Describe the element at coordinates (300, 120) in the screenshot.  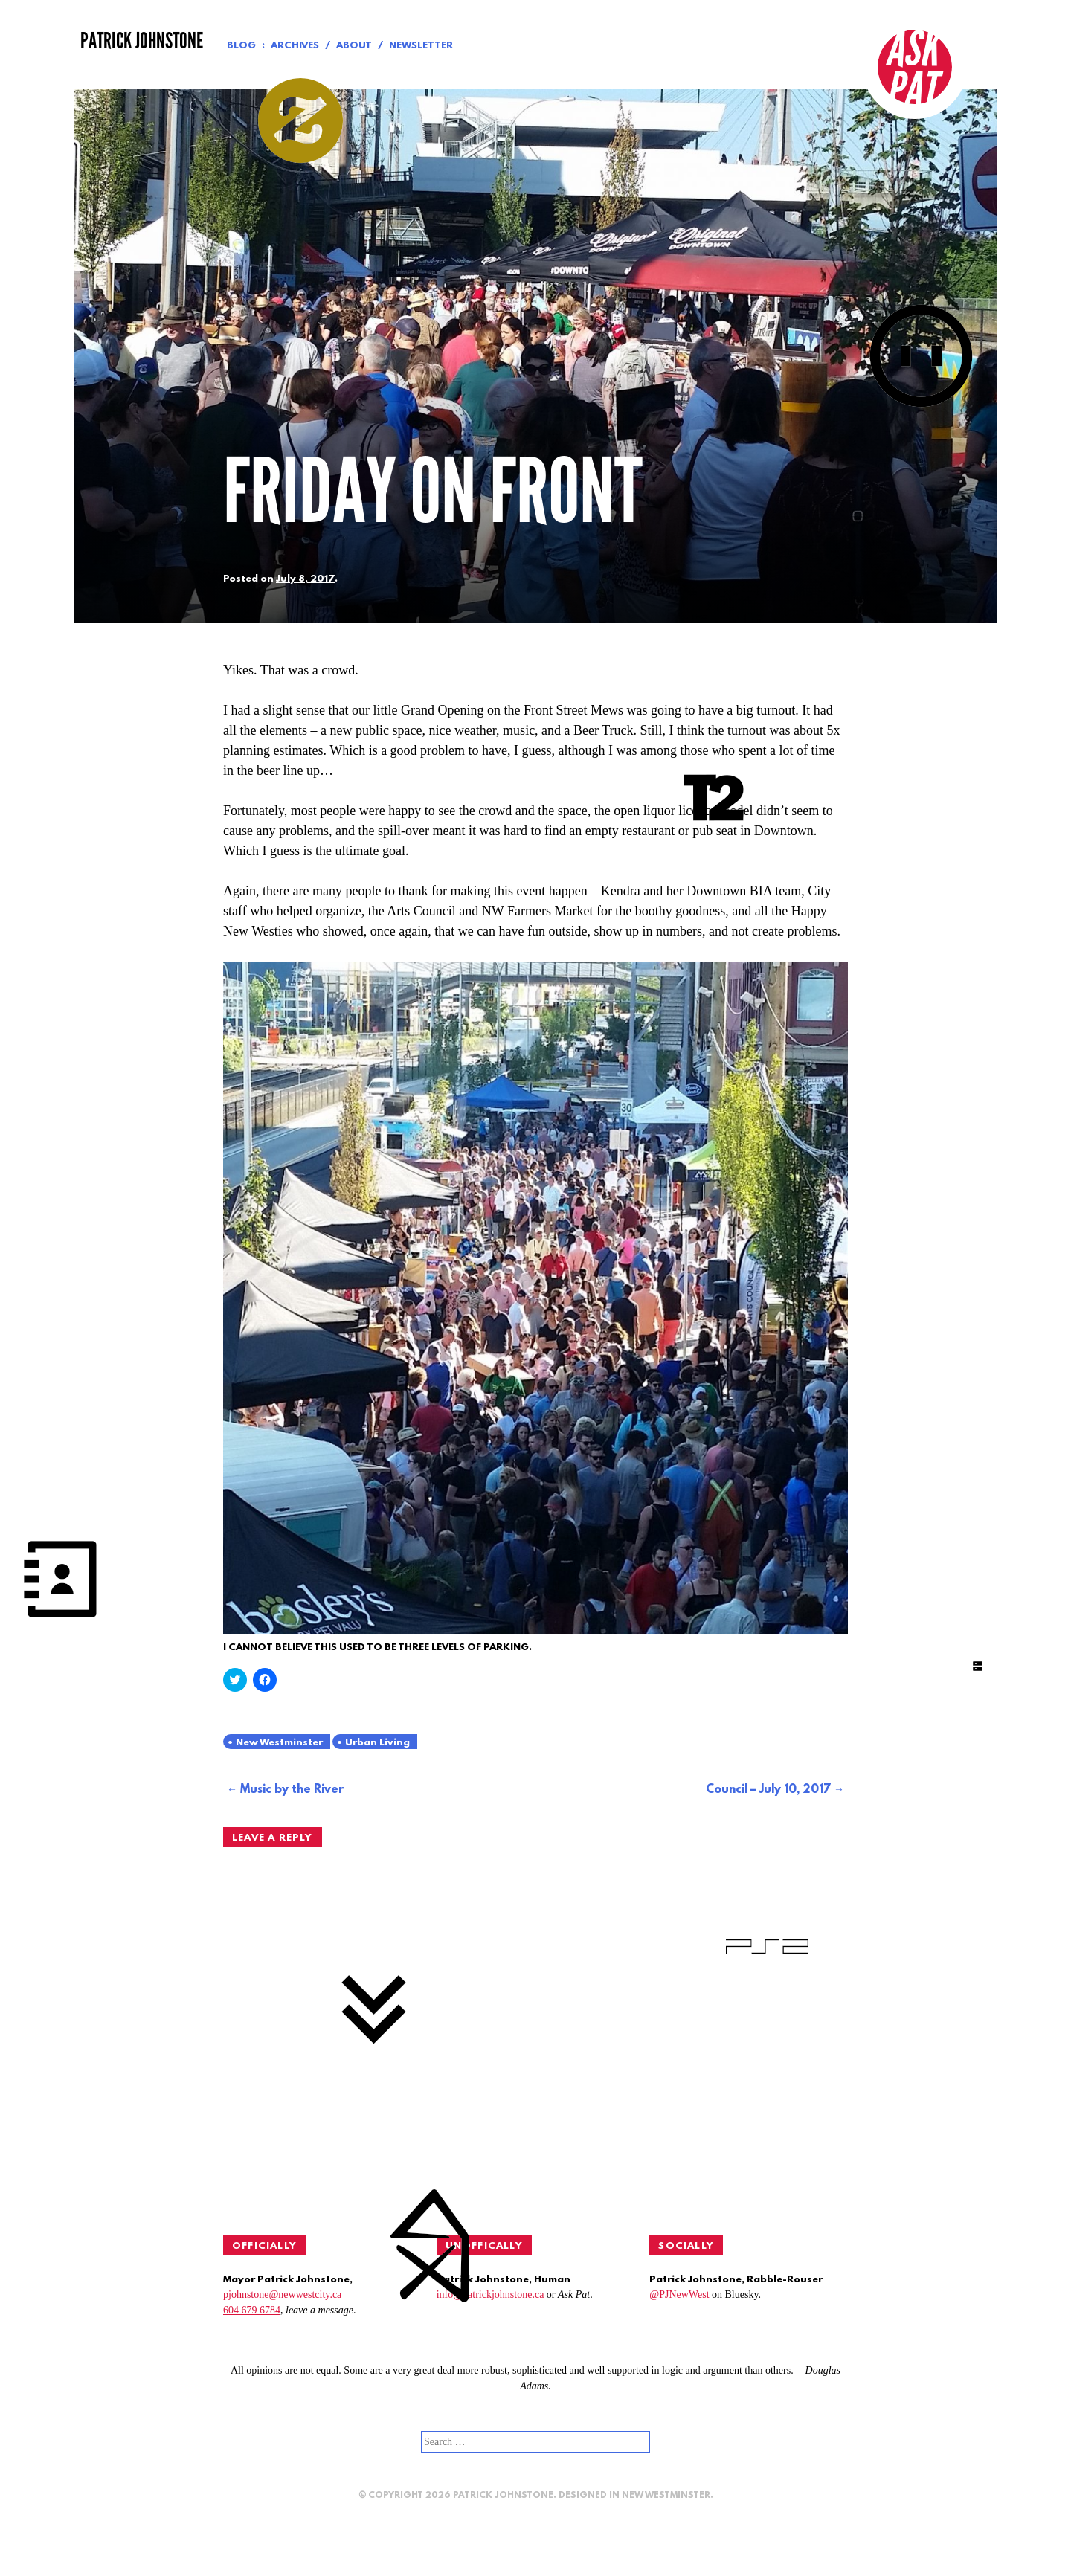
I see `visit zazzle website or store` at that location.